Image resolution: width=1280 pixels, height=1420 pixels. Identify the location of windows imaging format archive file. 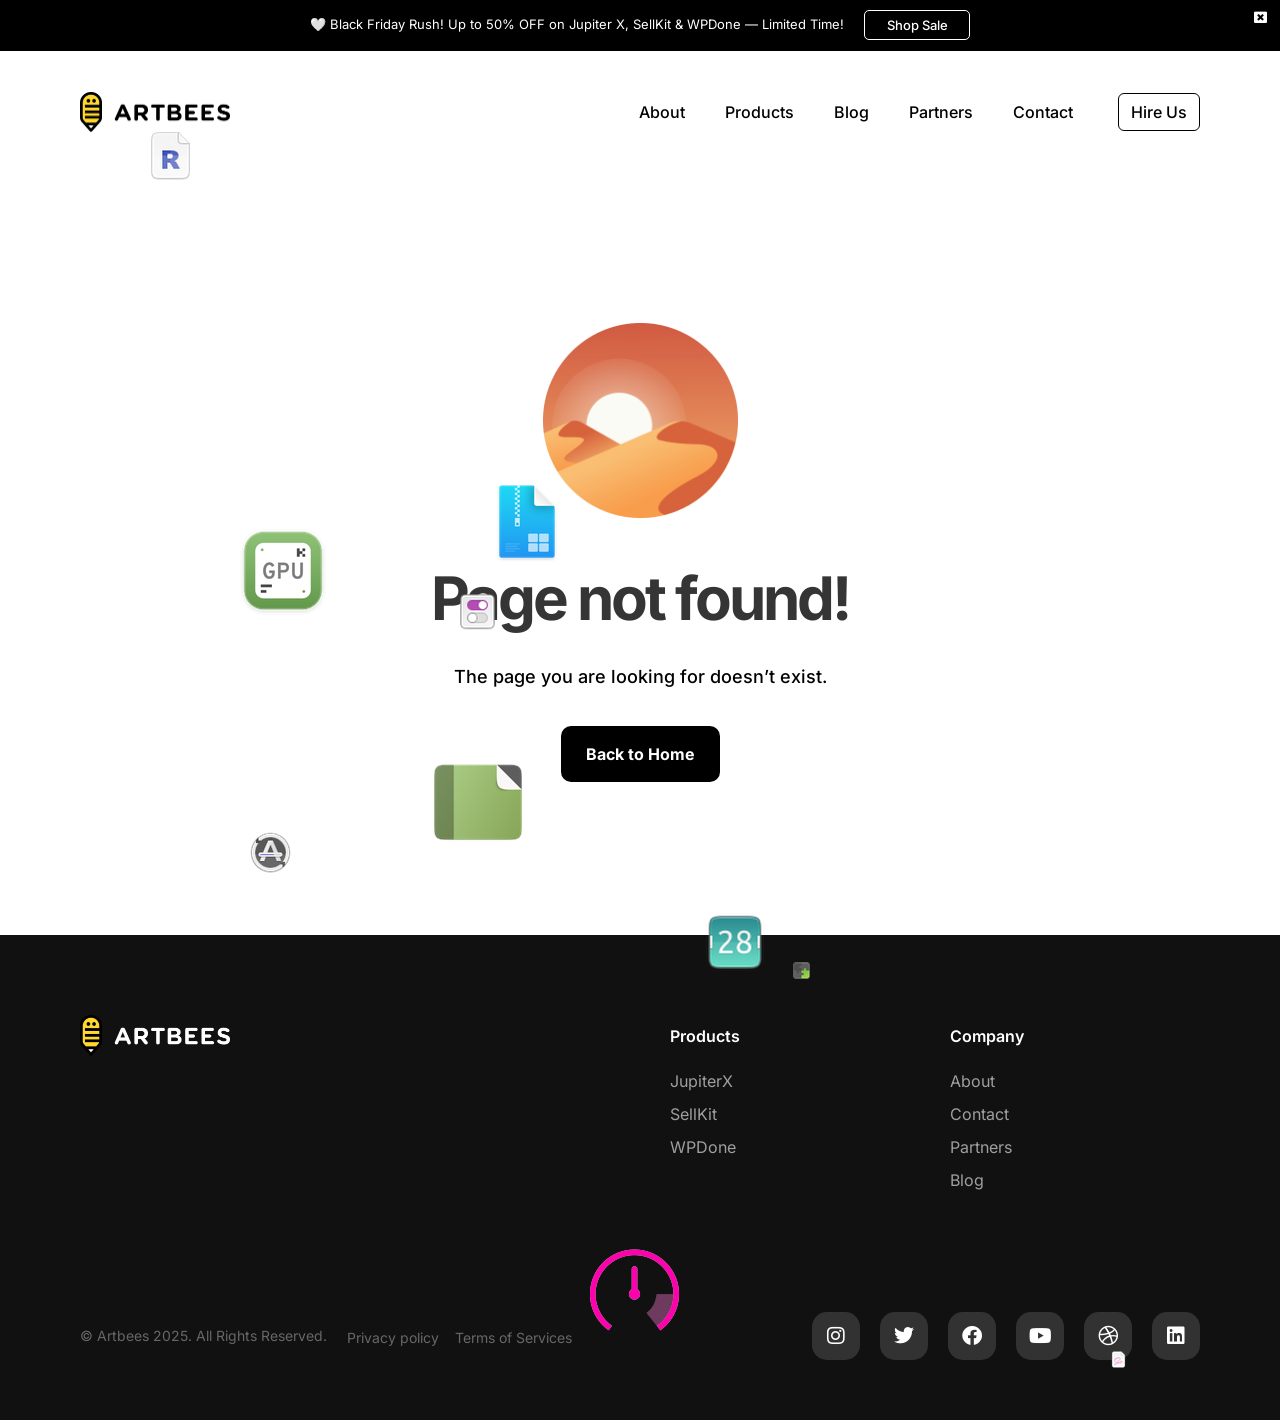
(527, 523).